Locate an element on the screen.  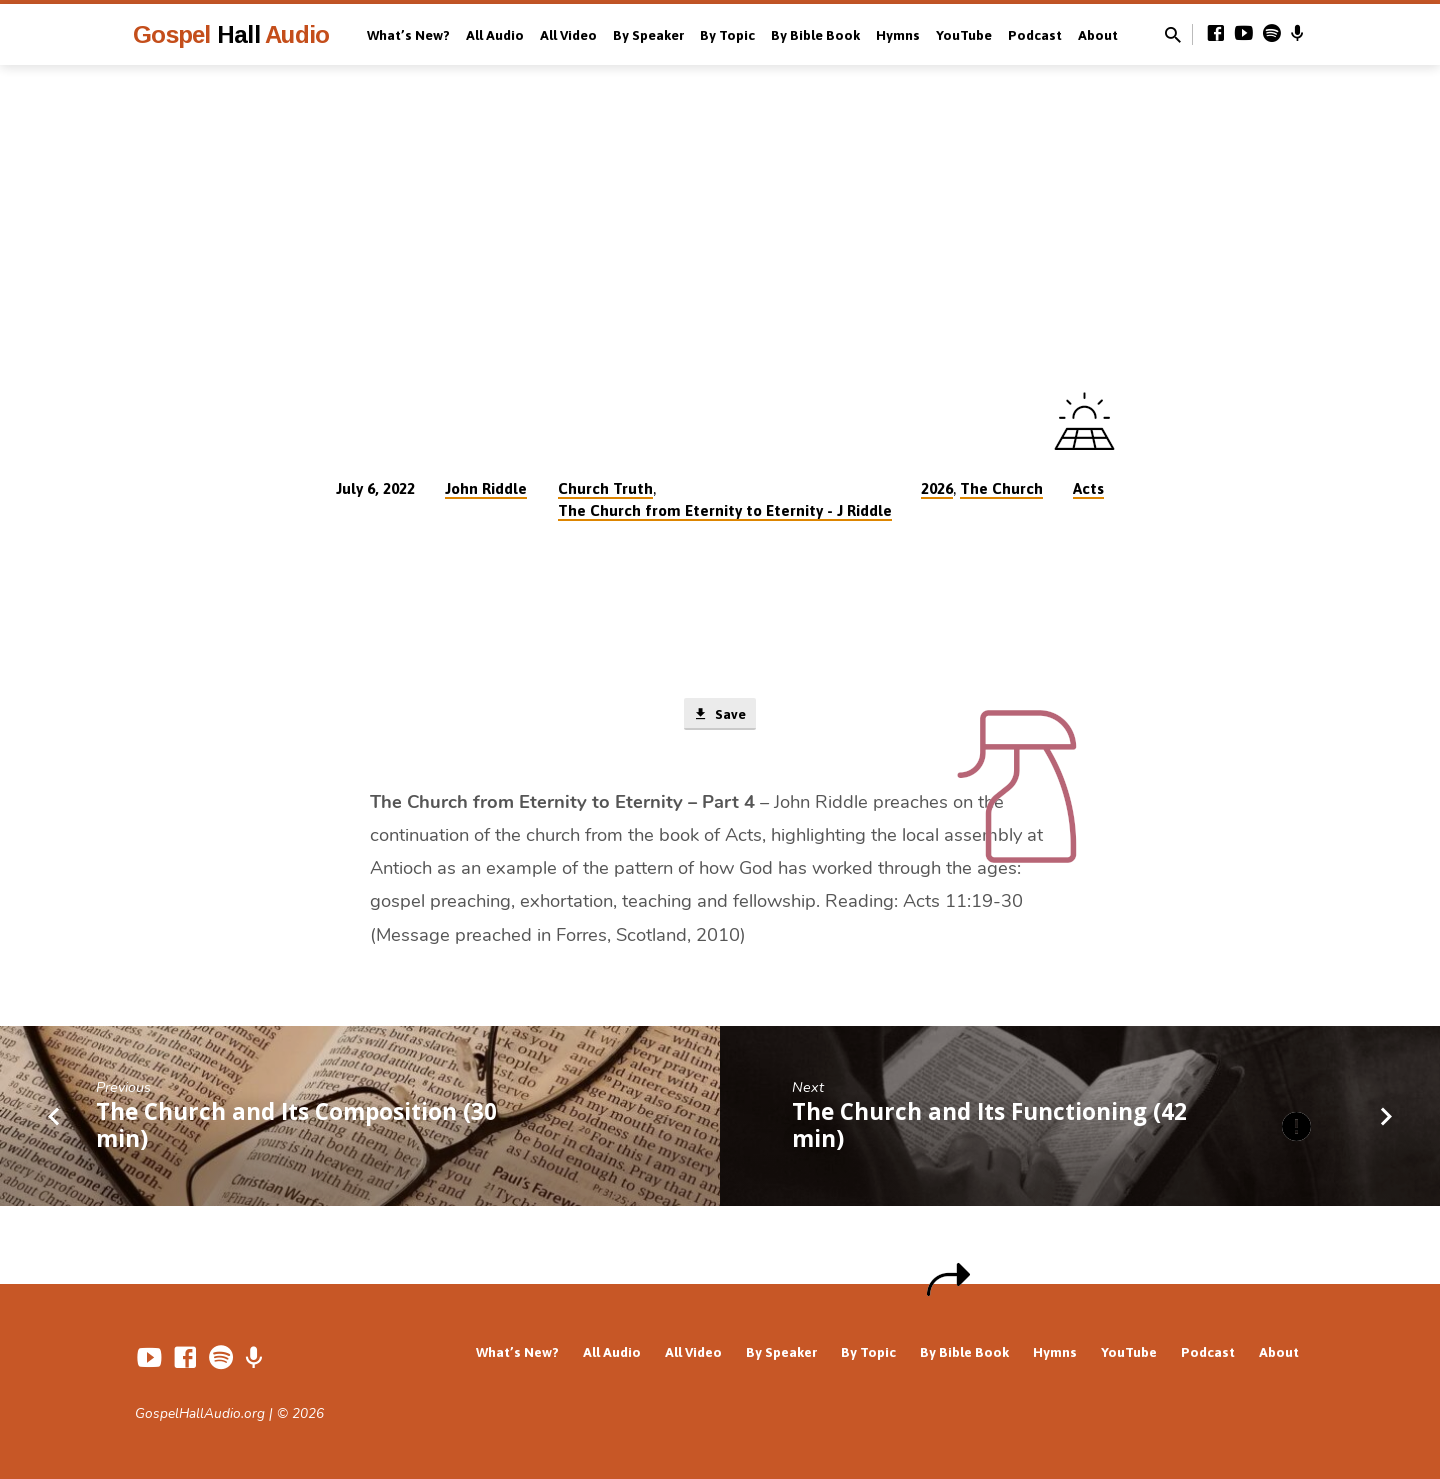
access cleaning or household supplies is located at coordinates (1022, 786).